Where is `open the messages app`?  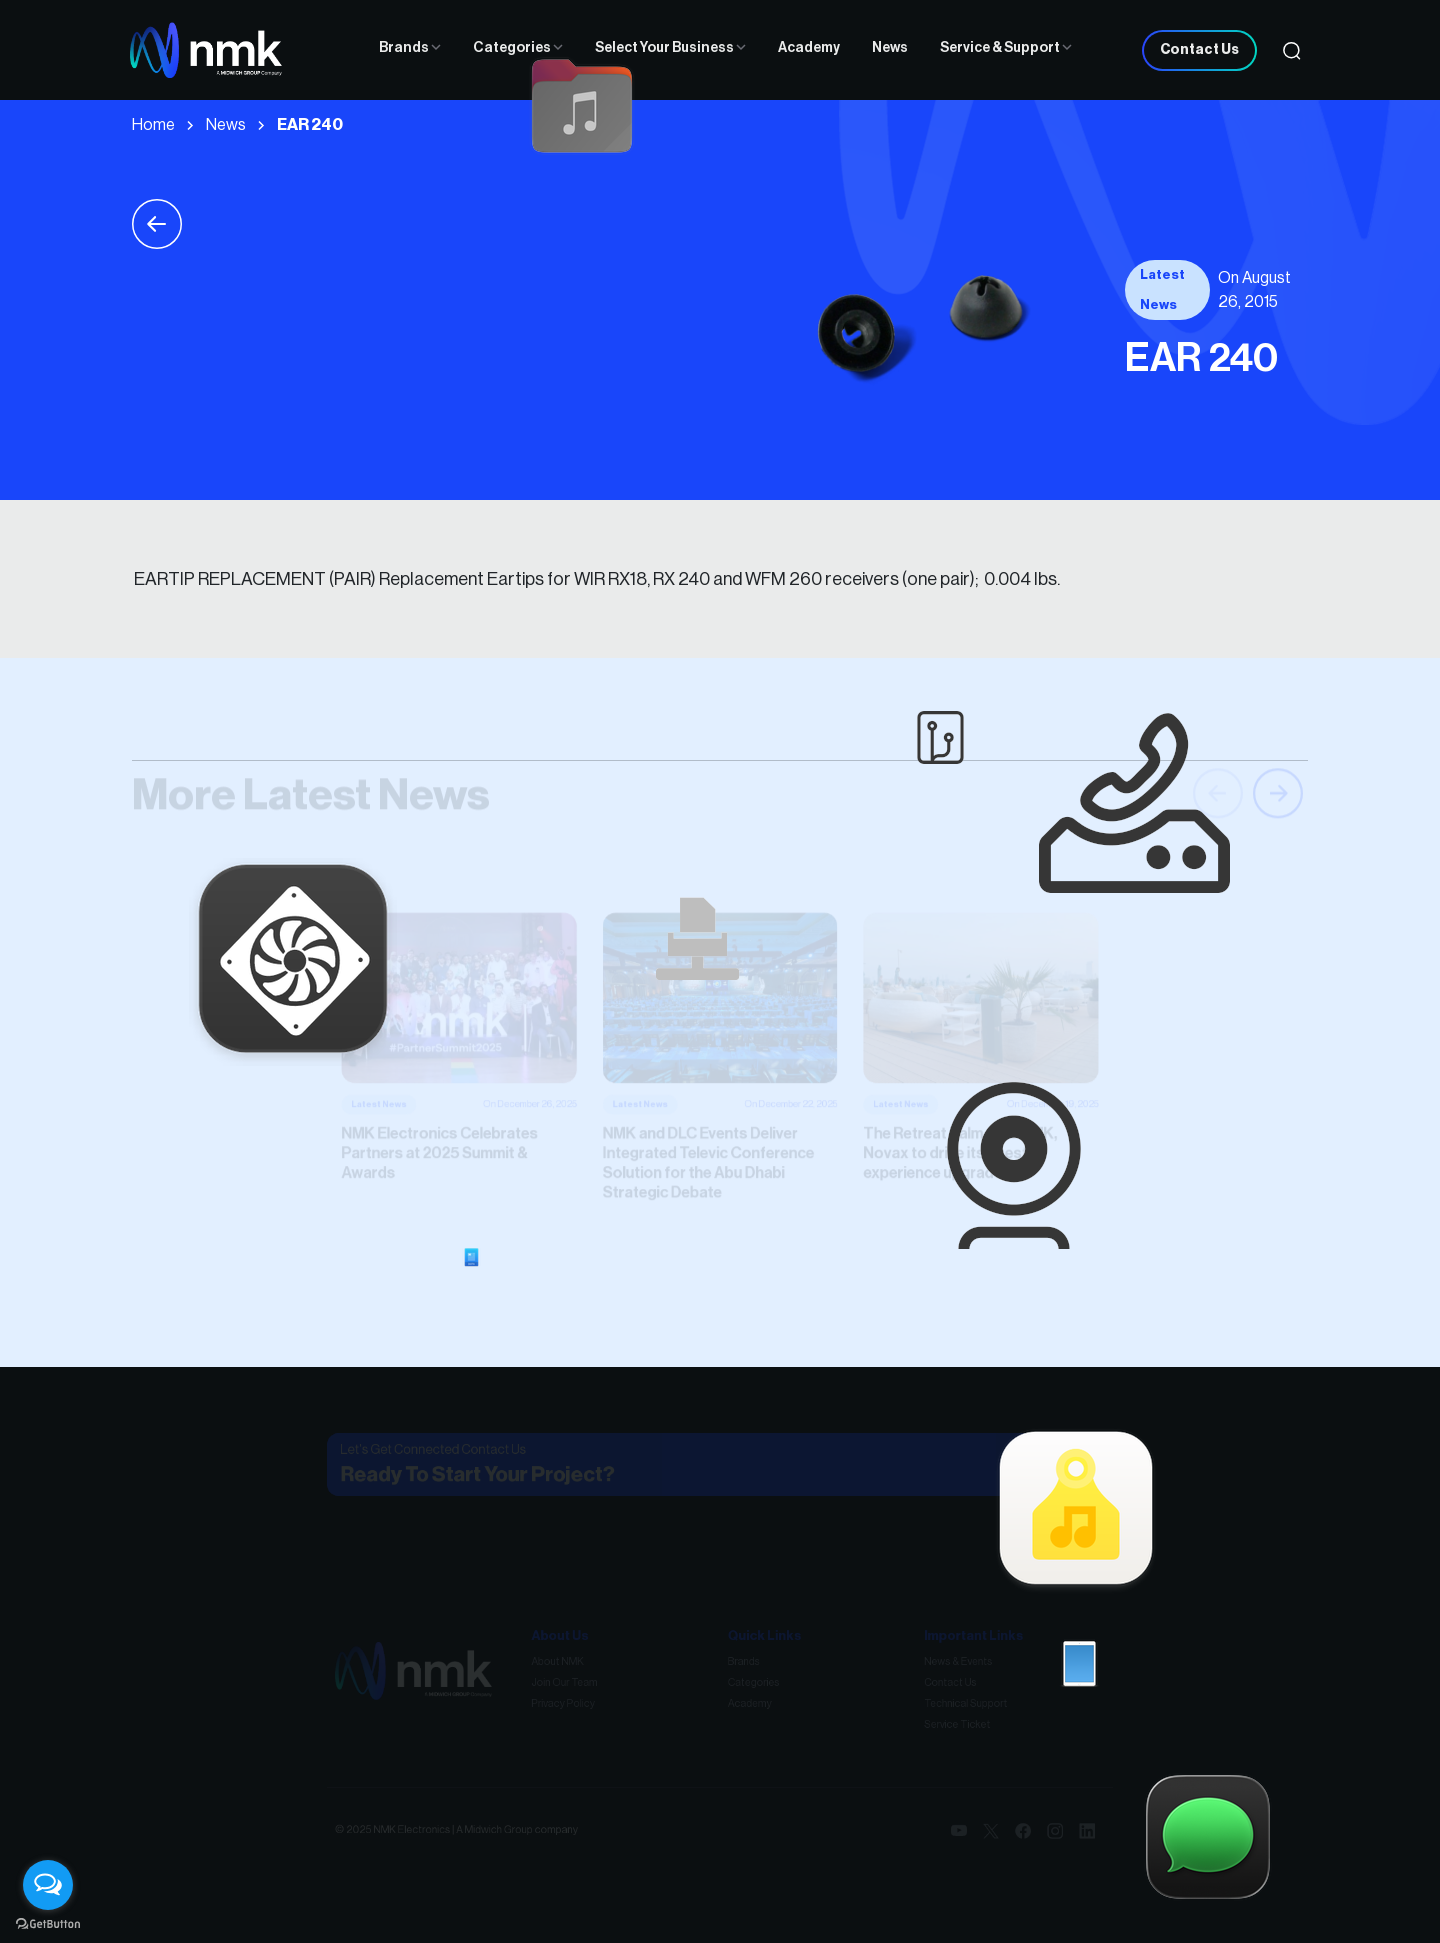
open the messages app is located at coordinates (1208, 1837).